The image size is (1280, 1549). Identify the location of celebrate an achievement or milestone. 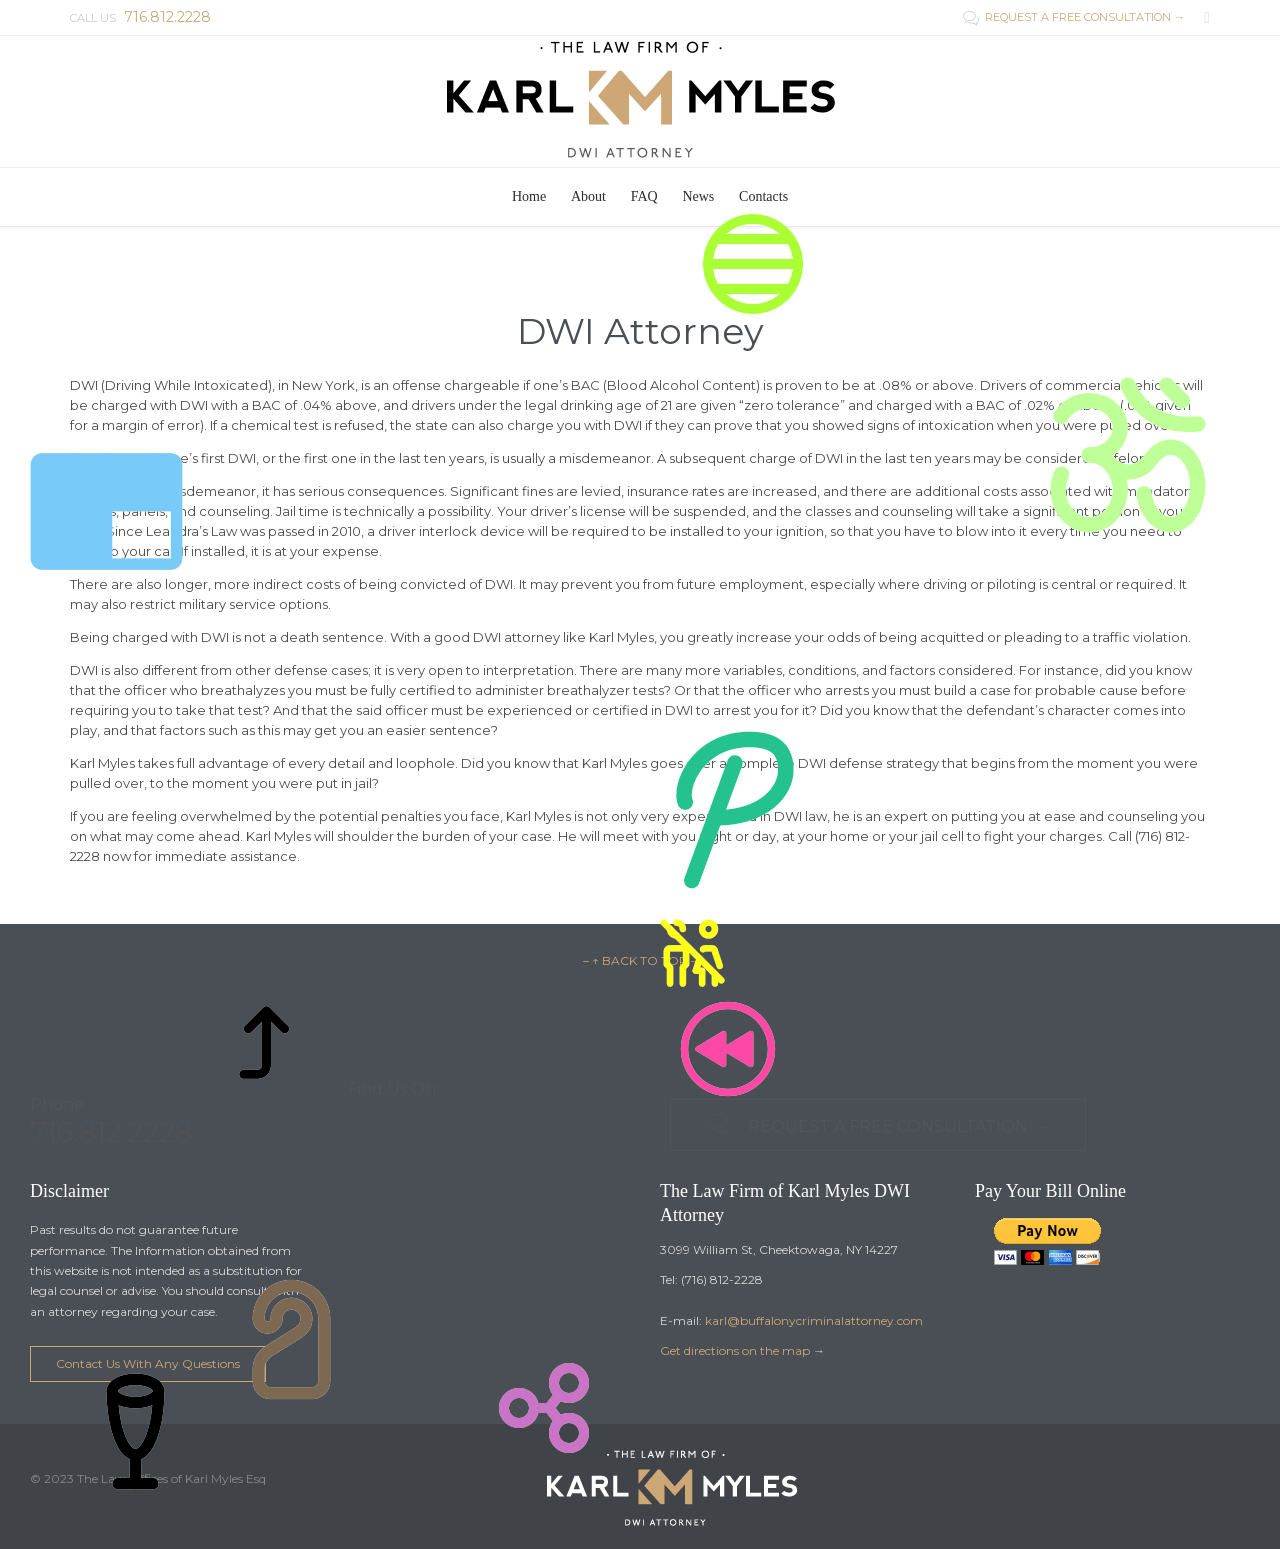
(135, 1431).